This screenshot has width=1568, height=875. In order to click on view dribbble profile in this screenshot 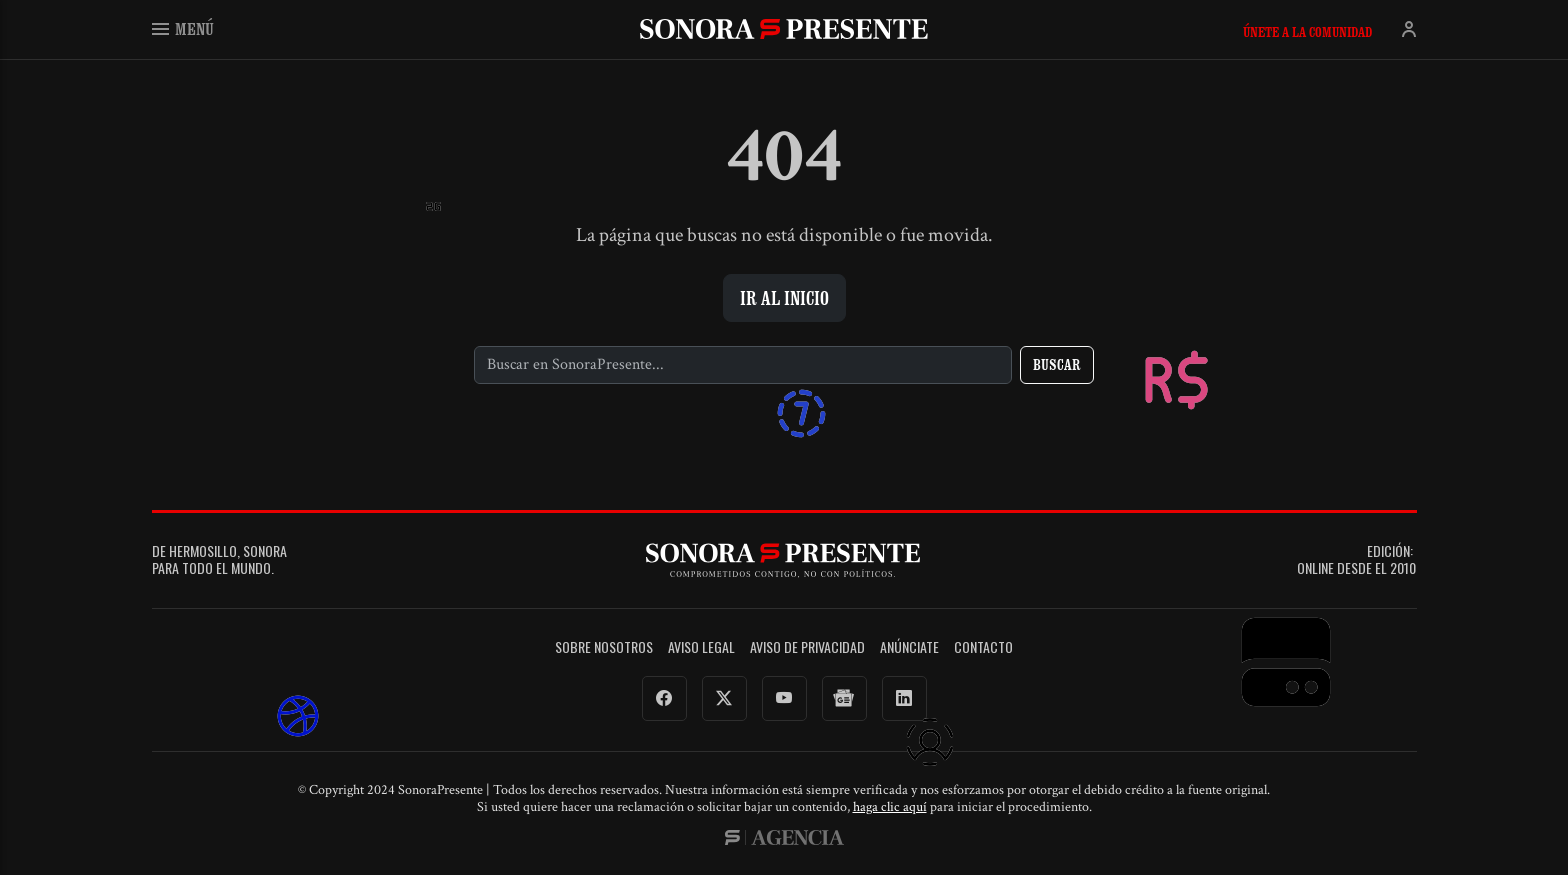, I will do `click(298, 716)`.